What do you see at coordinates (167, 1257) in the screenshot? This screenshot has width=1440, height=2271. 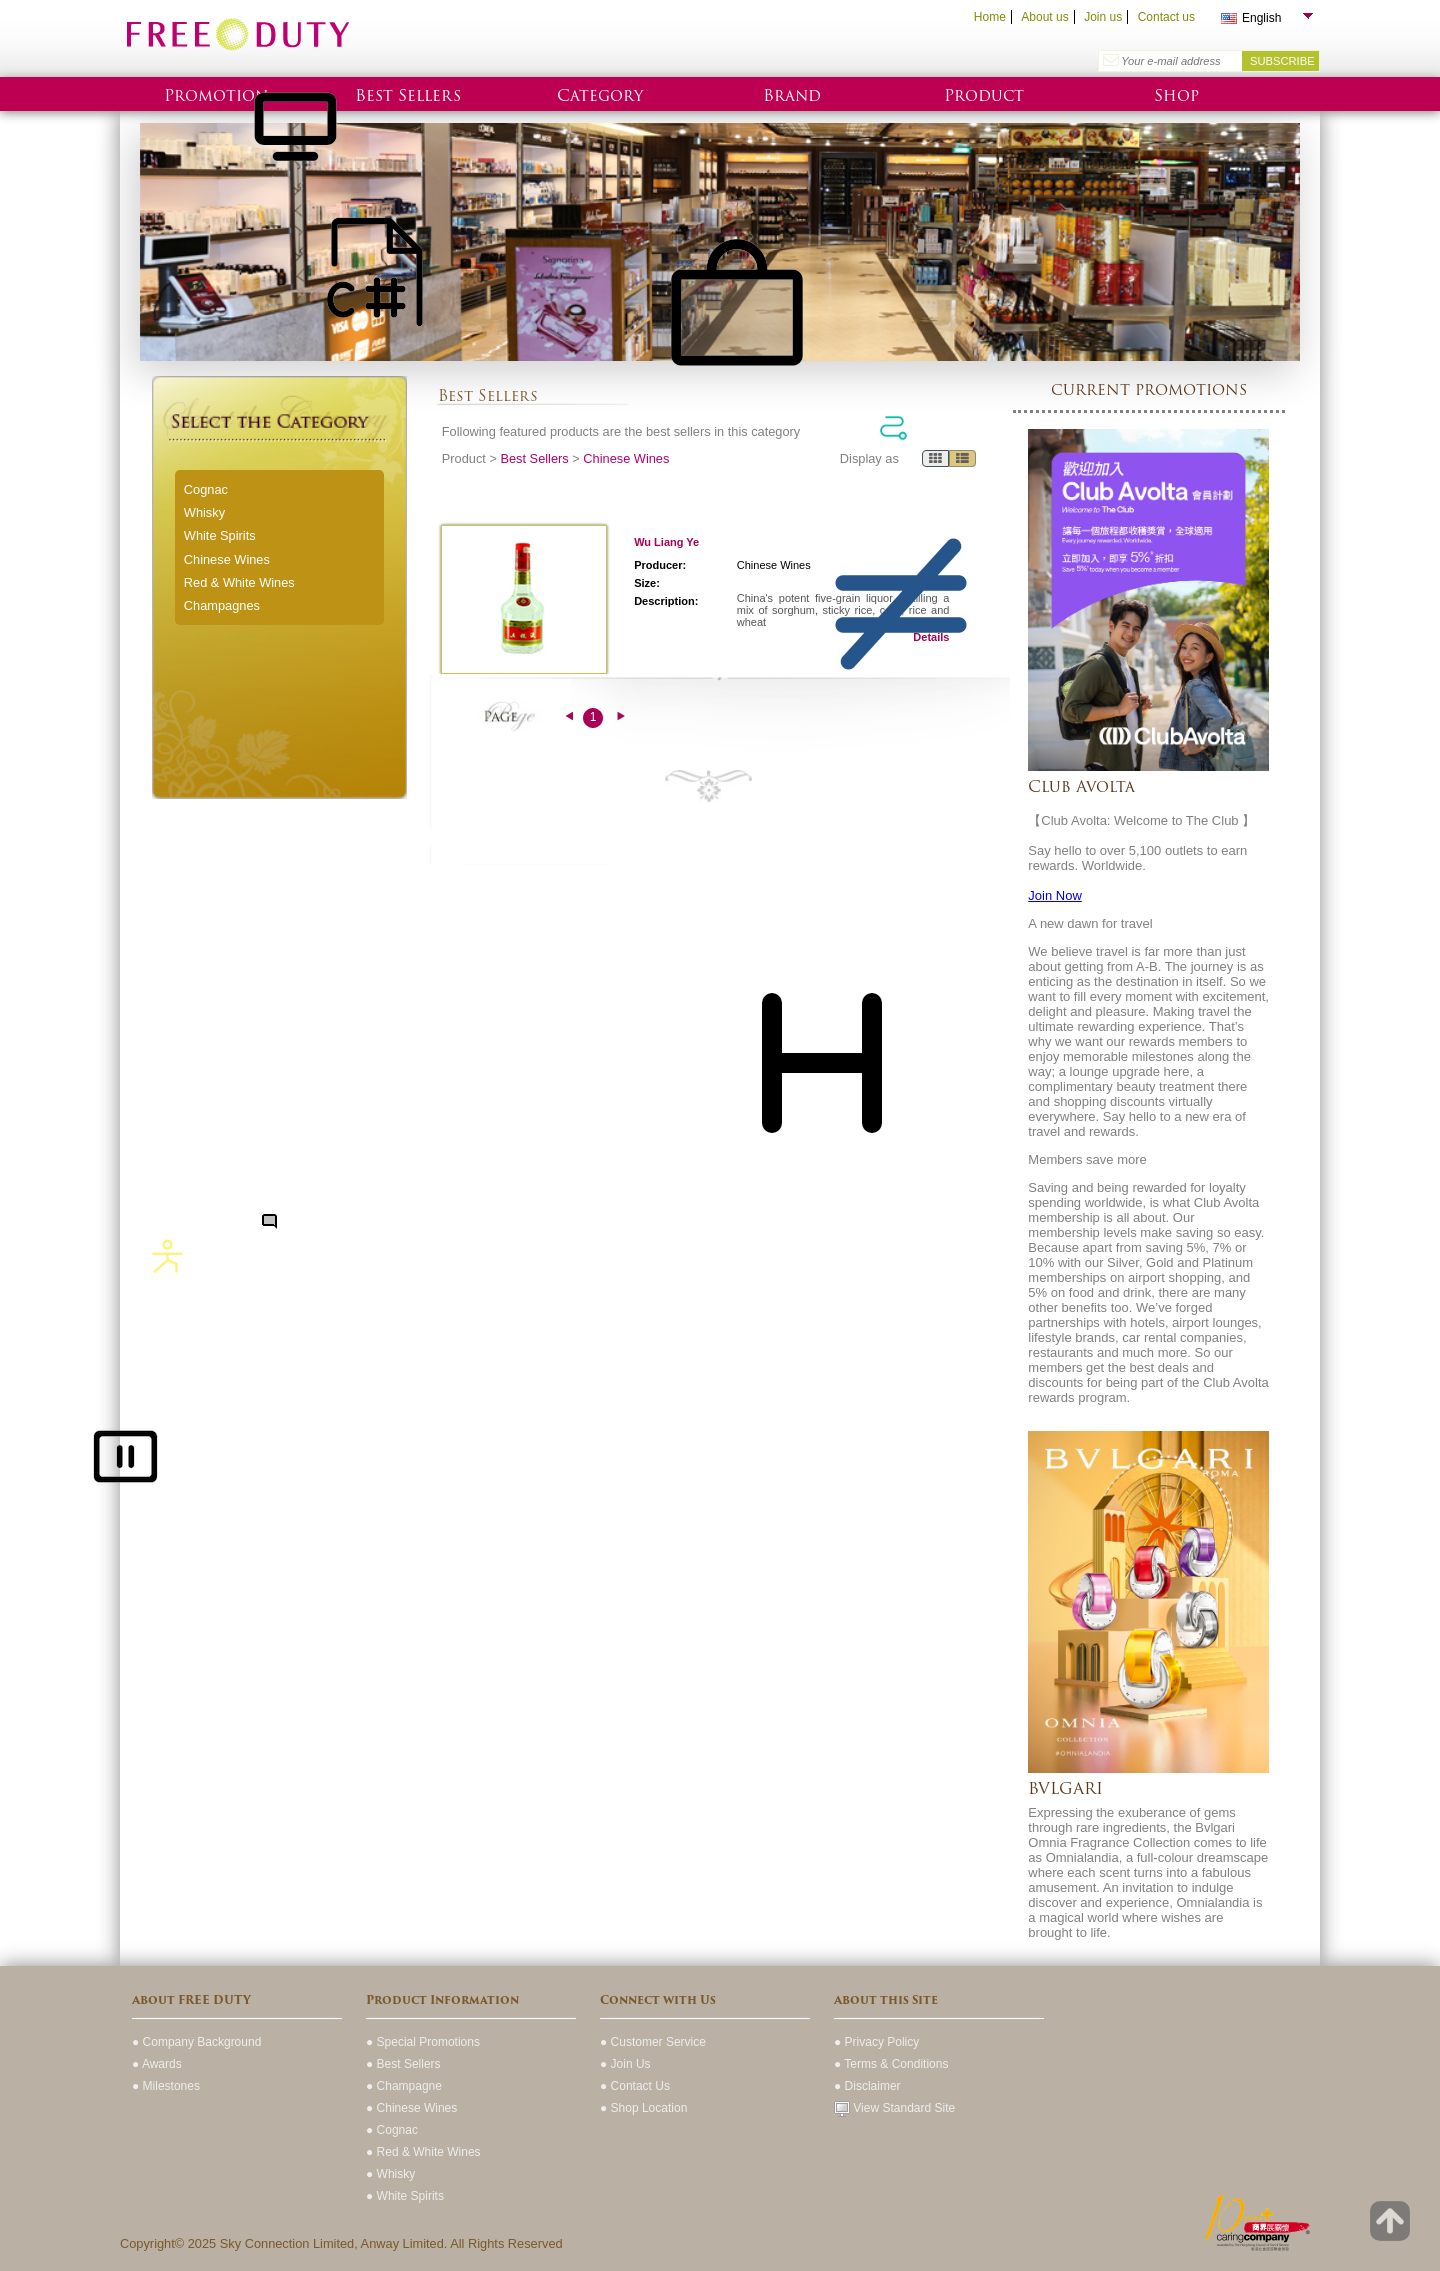 I see `access tai chi or meditation exercises` at bounding box center [167, 1257].